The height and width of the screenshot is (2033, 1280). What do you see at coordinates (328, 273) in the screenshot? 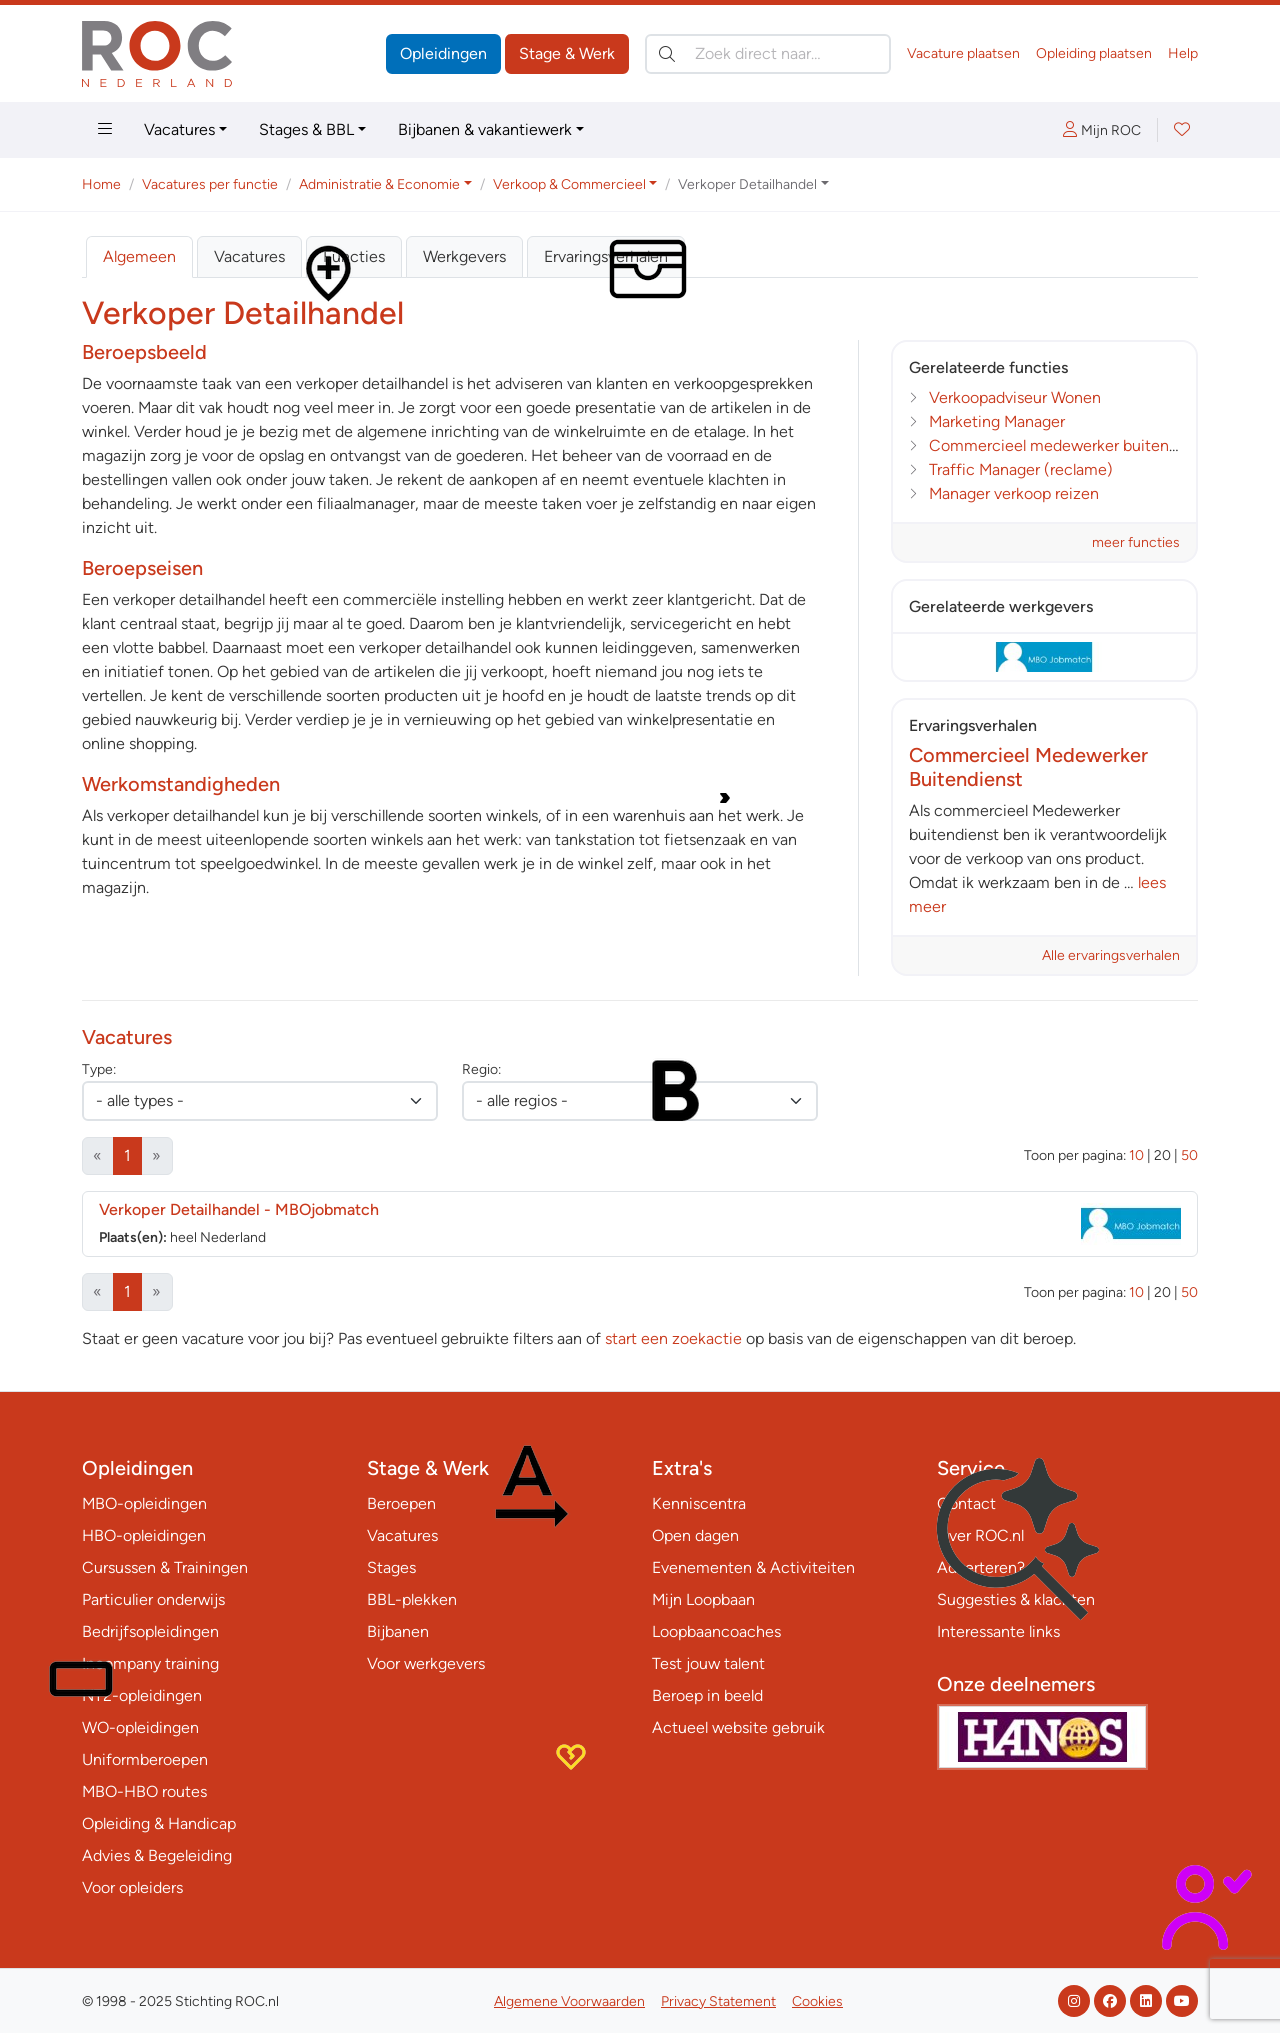
I see `add a new location pin` at bounding box center [328, 273].